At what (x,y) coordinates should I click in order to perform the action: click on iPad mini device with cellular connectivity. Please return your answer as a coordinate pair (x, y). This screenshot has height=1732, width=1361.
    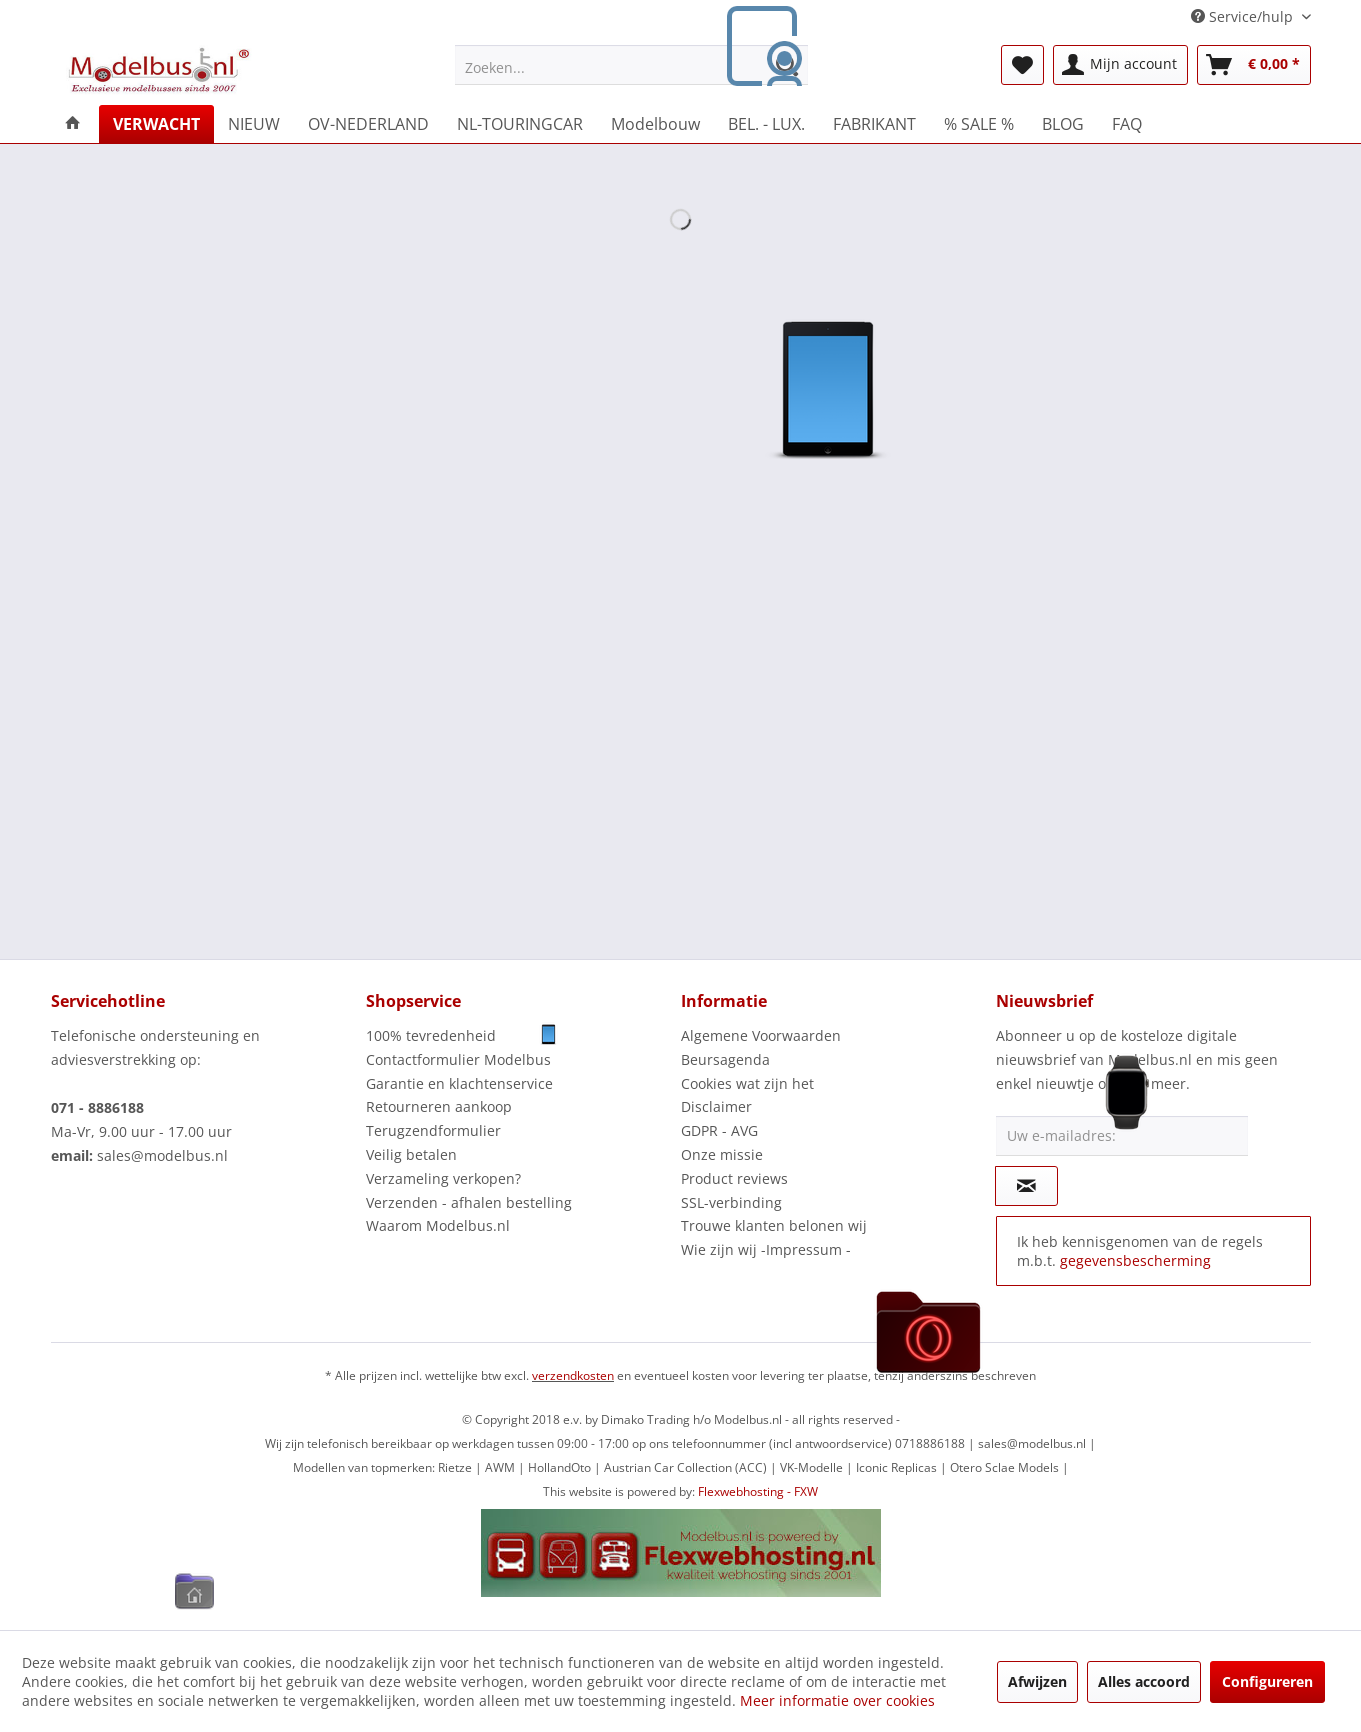
    Looking at the image, I should click on (548, 1032).